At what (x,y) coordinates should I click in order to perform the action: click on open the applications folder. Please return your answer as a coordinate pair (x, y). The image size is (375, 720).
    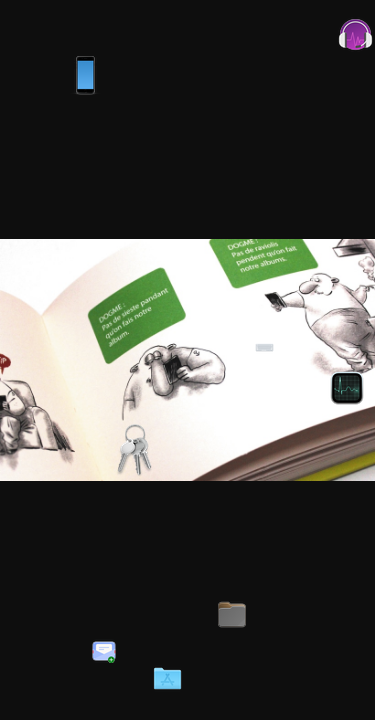
    Looking at the image, I should click on (167, 678).